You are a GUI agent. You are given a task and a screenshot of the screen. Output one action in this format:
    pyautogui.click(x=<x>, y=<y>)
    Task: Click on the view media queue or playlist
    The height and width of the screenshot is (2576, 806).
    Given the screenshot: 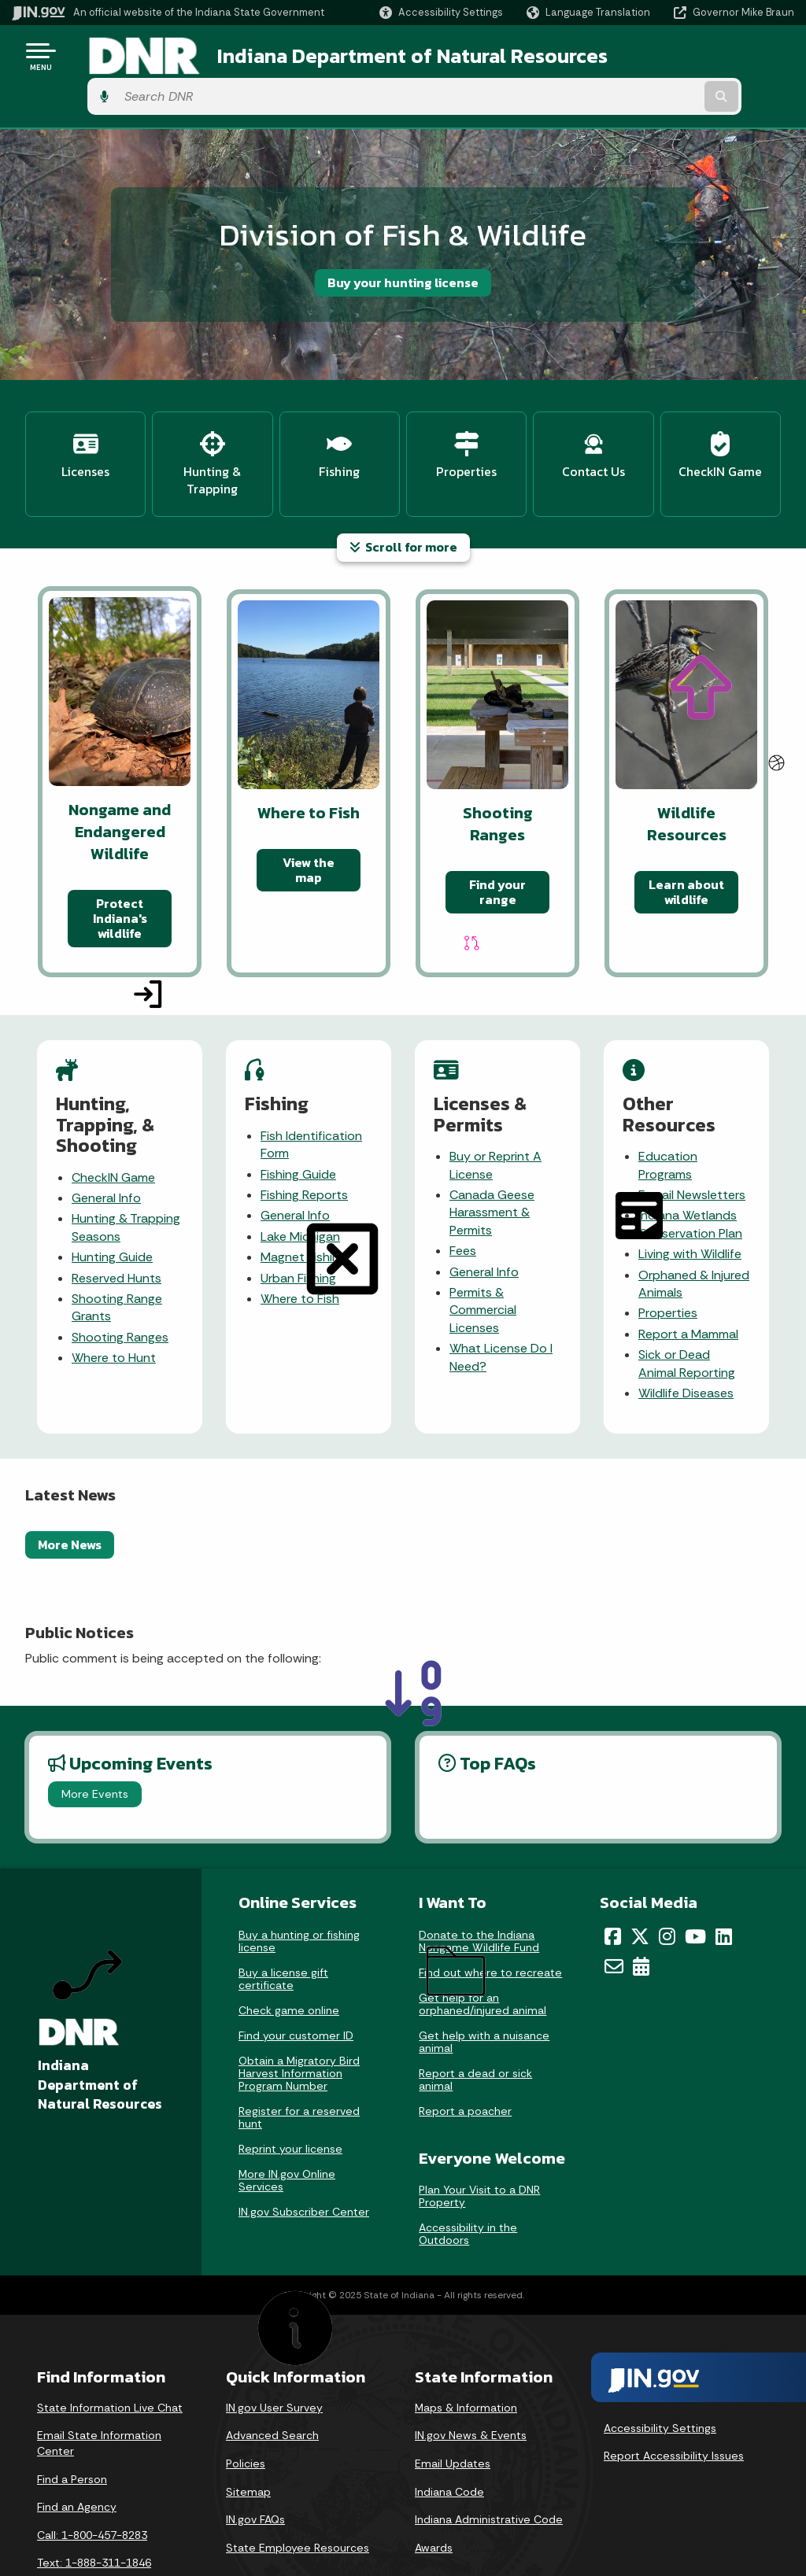 What is the action you would take?
    pyautogui.click(x=639, y=1216)
    